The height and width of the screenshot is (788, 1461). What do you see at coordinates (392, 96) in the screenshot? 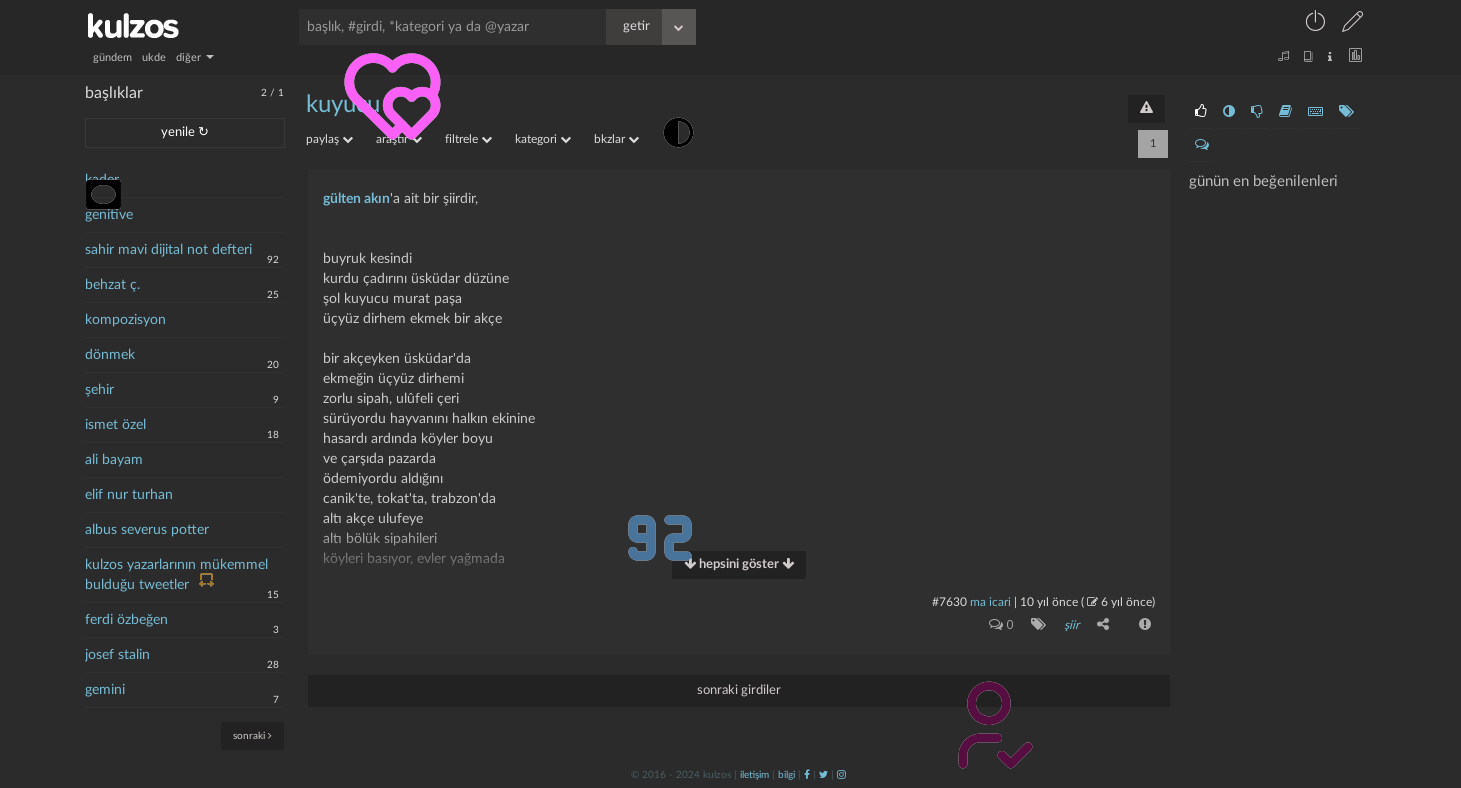
I see `view liked or favorited items` at bounding box center [392, 96].